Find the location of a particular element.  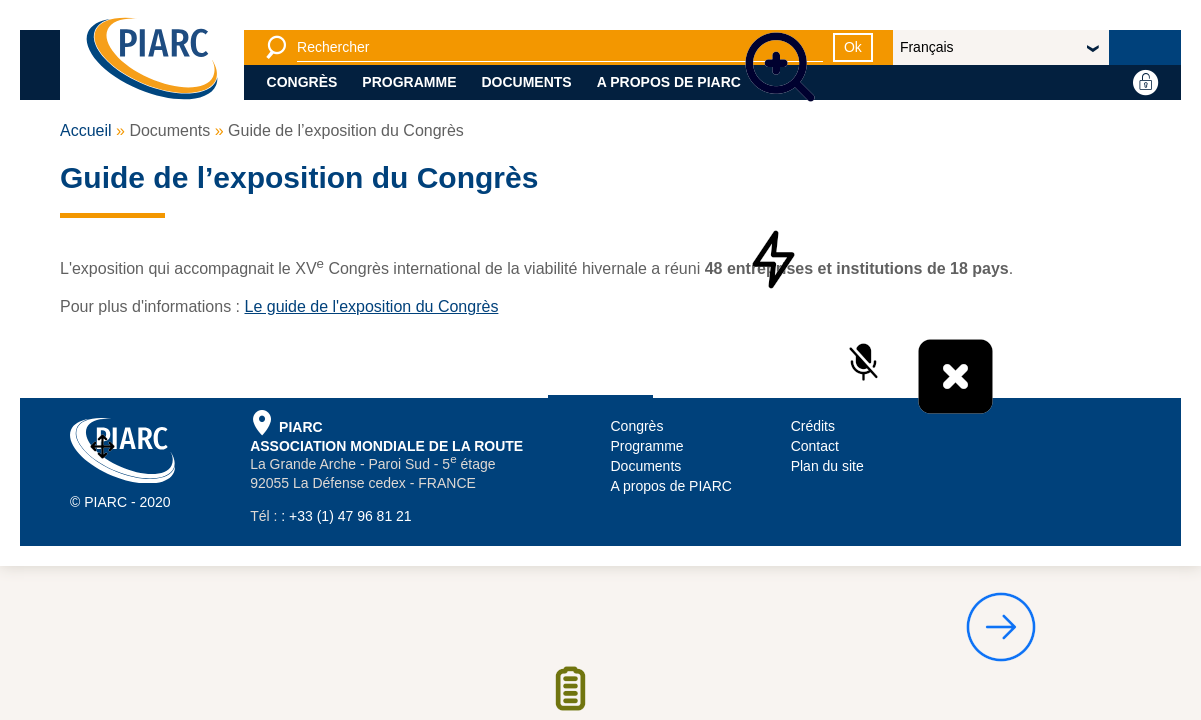

close or dismiss a modal window is located at coordinates (955, 376).